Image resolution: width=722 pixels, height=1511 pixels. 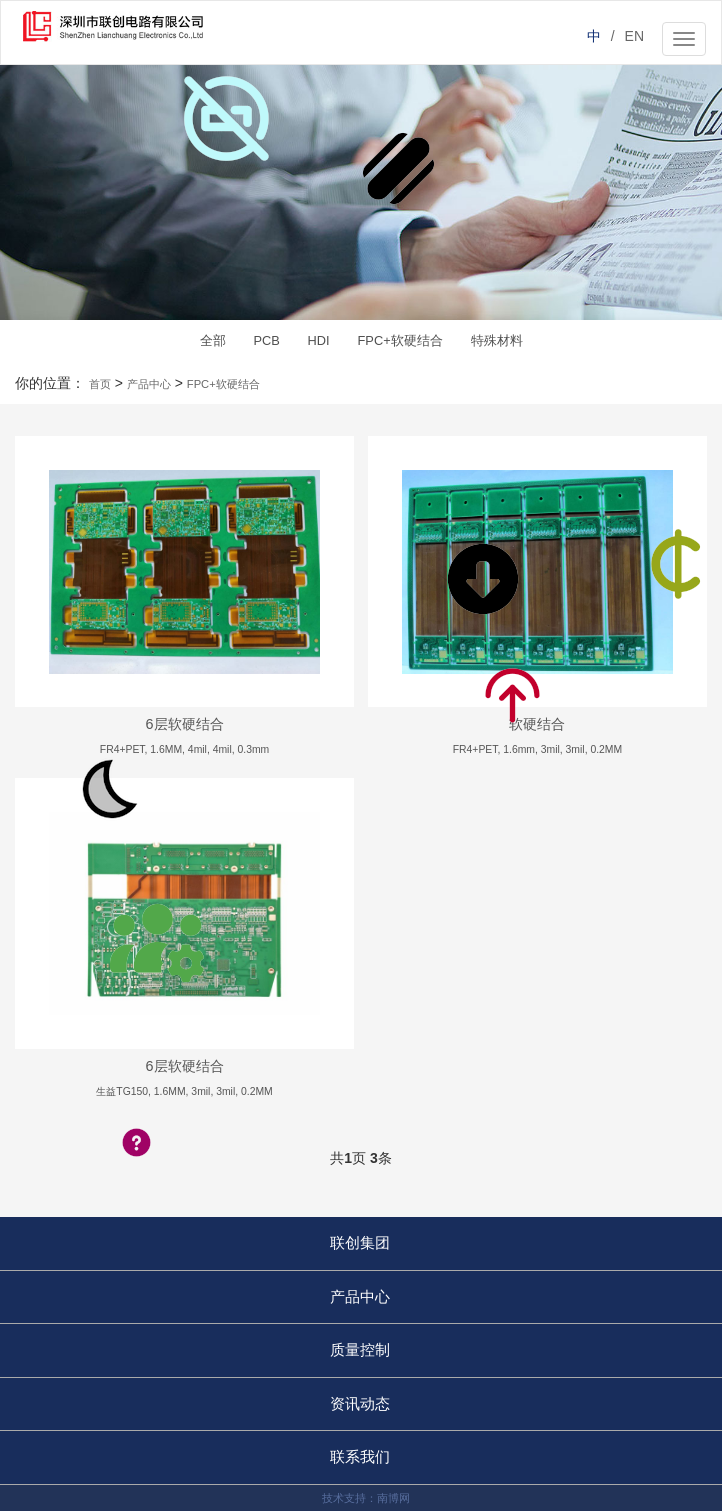 What do you see at coordinates (136, 1142) in the screenshot?
I see `access help or support information` at bounding box center [136, 1142].